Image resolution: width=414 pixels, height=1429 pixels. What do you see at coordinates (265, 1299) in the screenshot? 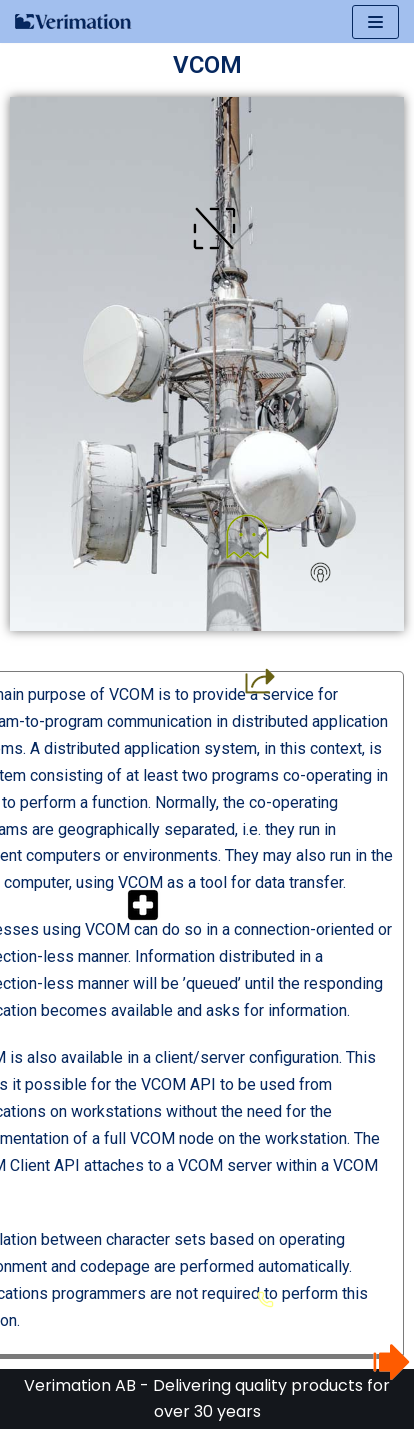
I see `make a phone call` at bounding box center [265, 1299].